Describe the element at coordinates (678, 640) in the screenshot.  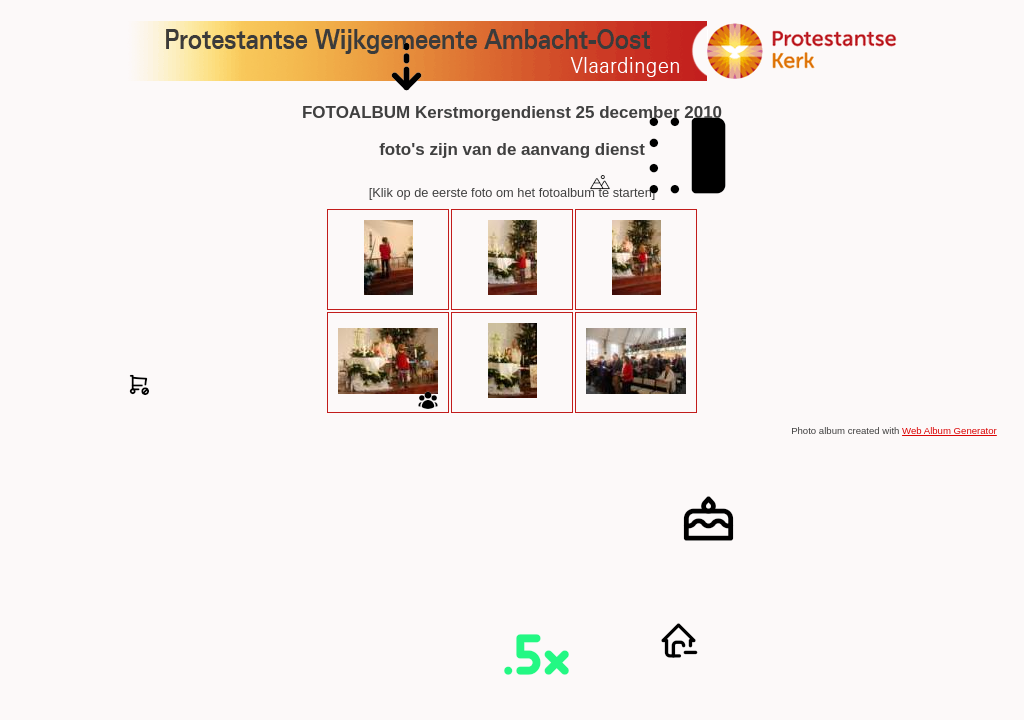
I see `remove a property from your saved homes` at that location.